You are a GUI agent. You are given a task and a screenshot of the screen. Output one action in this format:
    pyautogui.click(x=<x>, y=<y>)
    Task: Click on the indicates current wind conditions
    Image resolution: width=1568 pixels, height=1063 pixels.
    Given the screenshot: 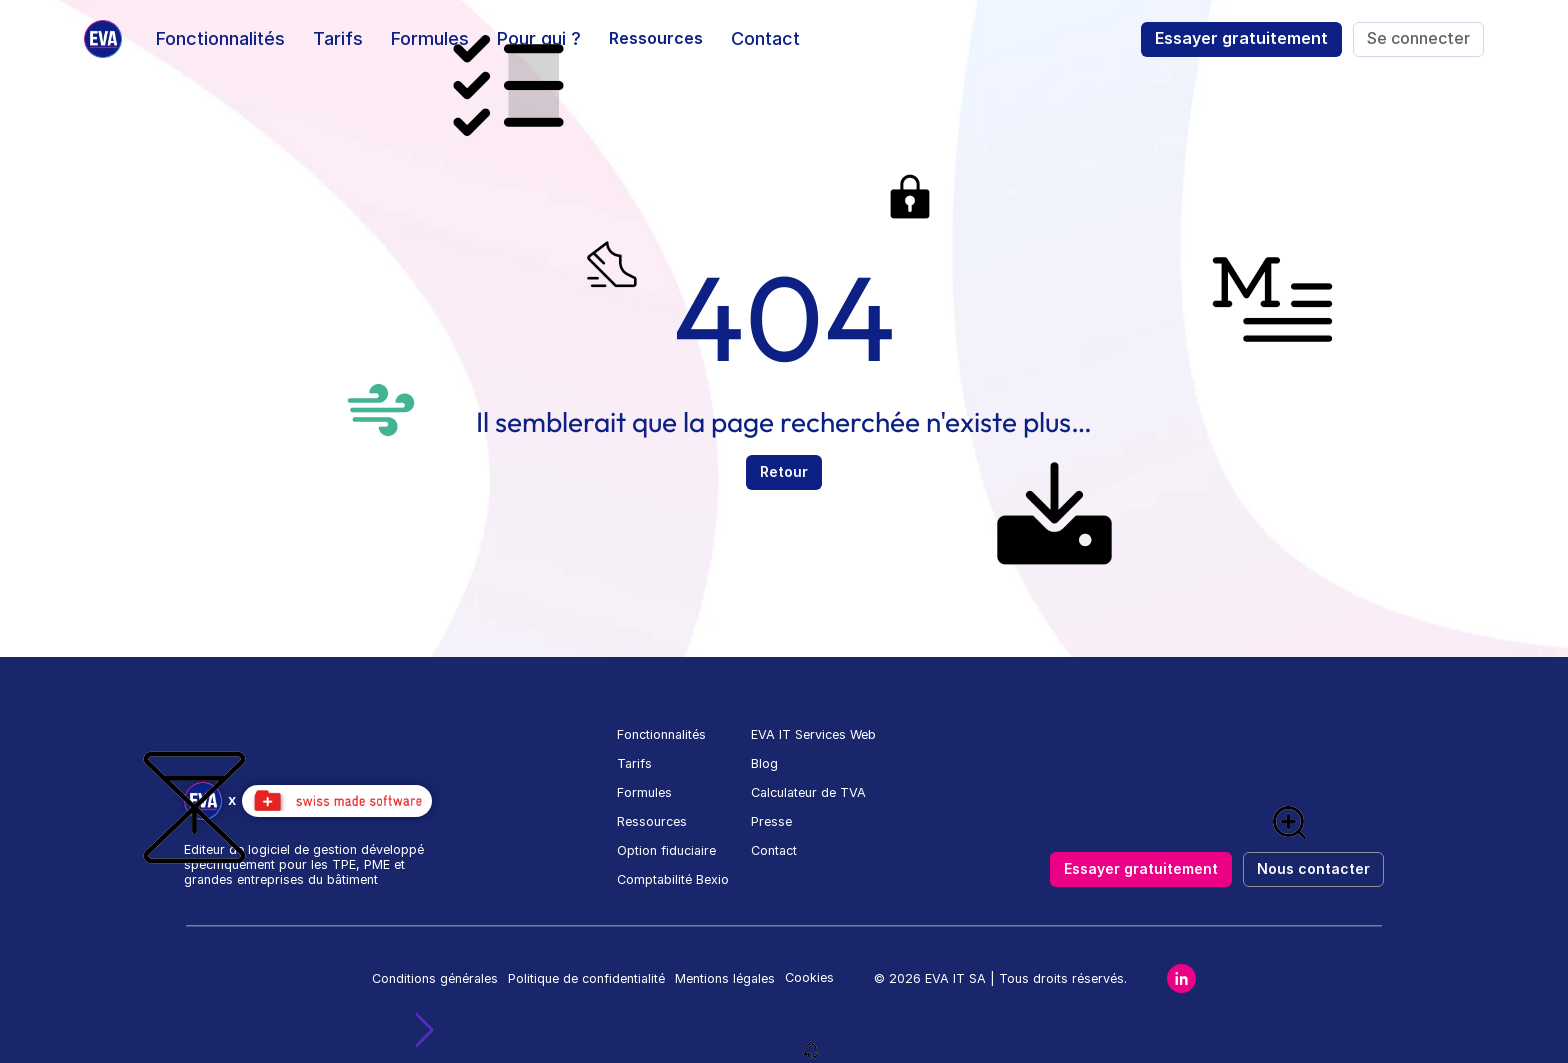 What is the action you would take?
    pyautogui.click(x=381, y=410)
    